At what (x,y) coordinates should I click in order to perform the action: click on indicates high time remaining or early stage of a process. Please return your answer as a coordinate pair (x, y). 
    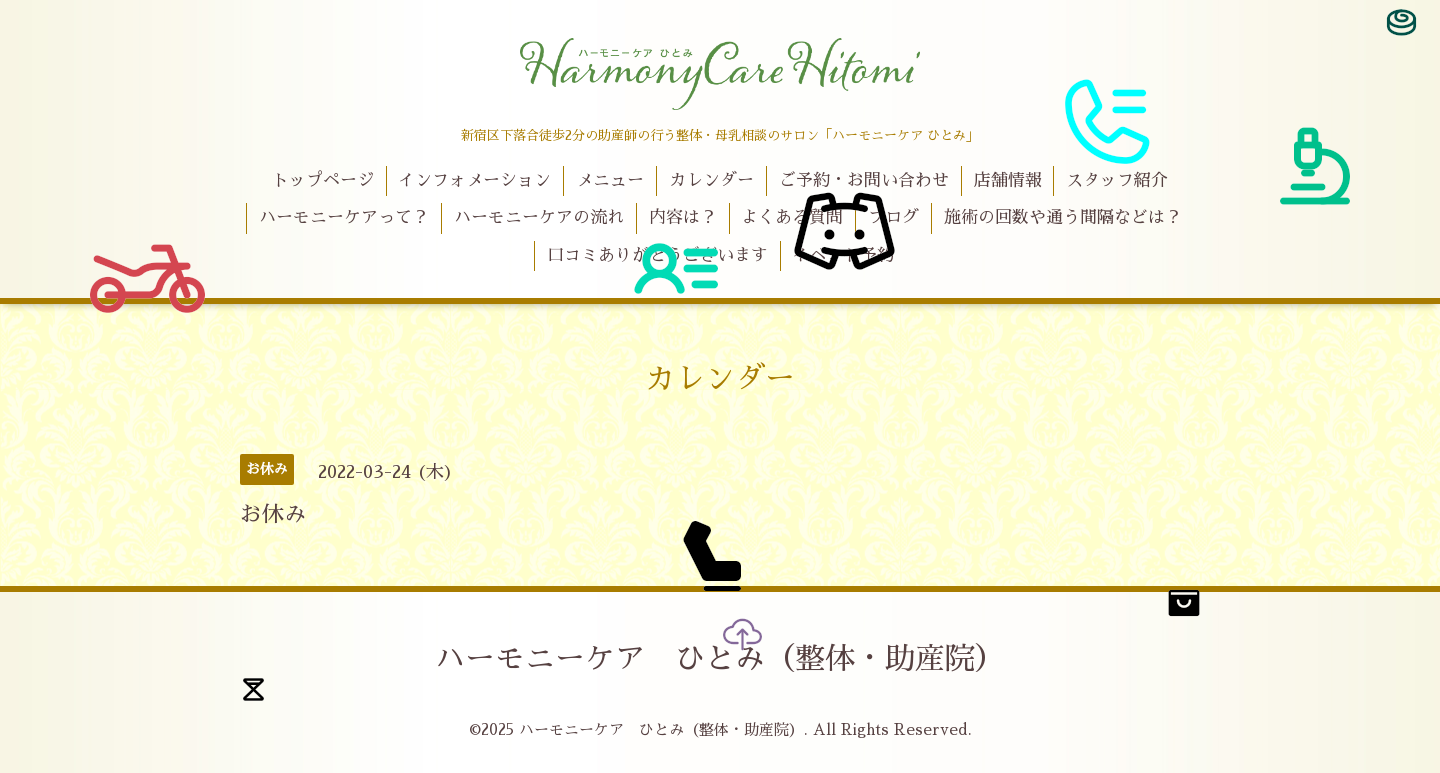
    Looking at the image, I should click on (253, 689).